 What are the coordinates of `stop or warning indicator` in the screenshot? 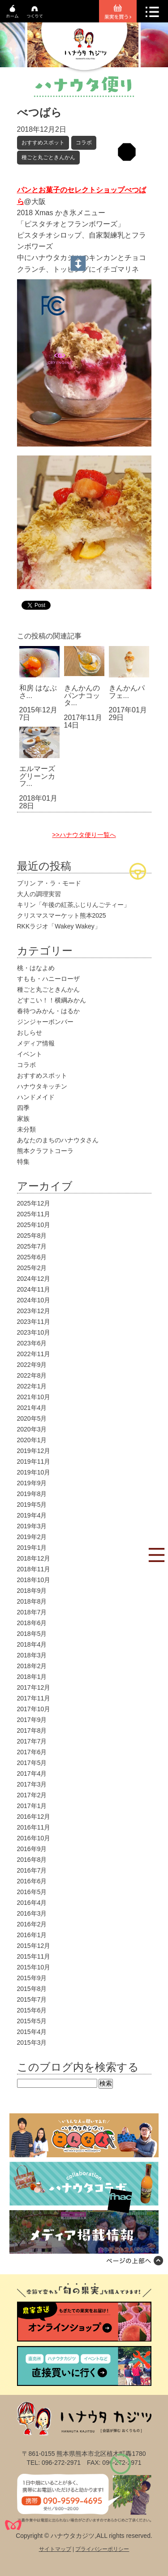 It's located at (127, 152).